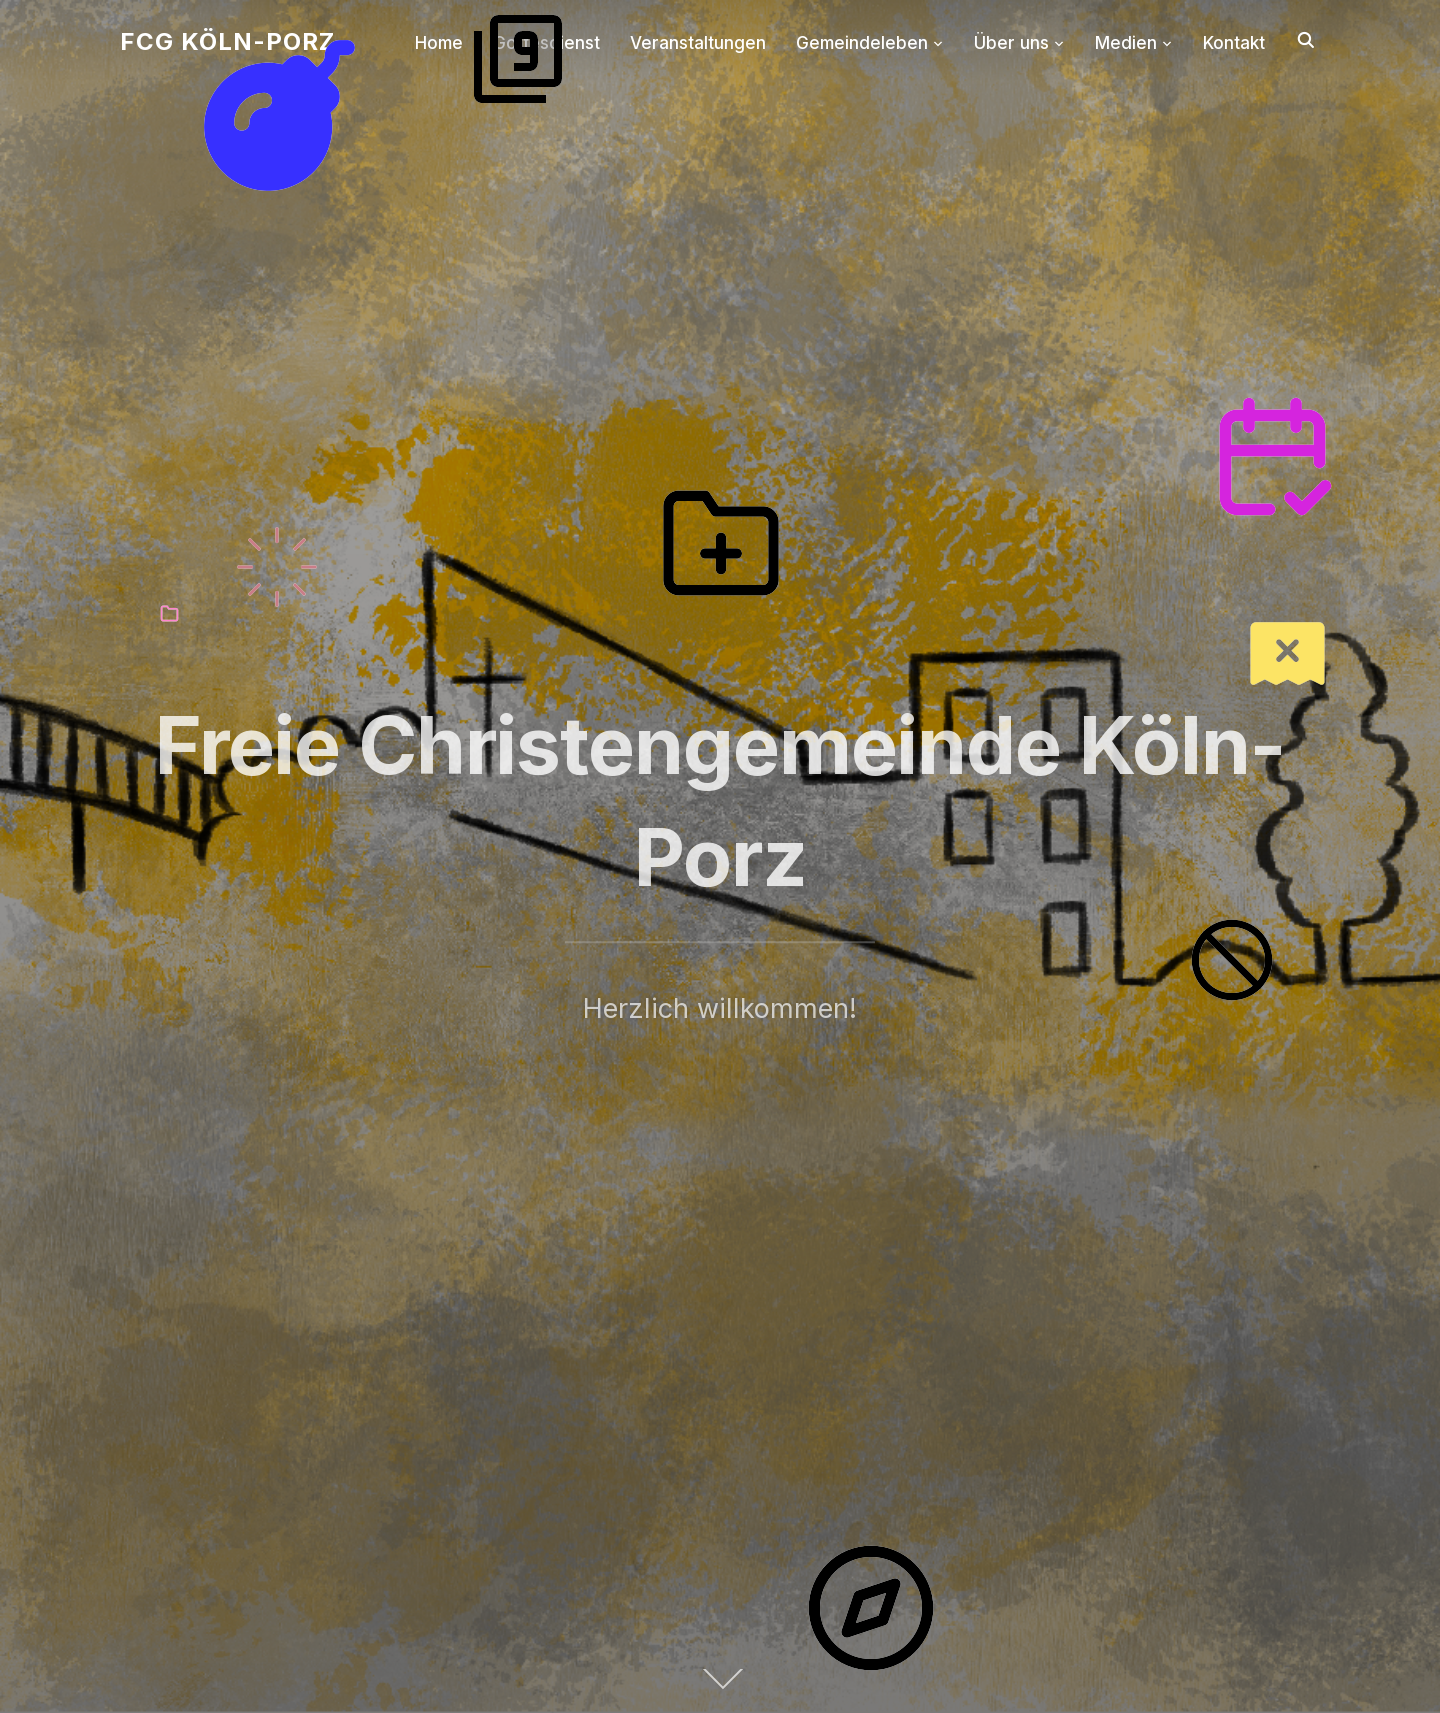 The width and height of the screenshot is (1440, 1713). What do you see at coordinates (1287, 653) in the screenshot?
I see `cancel or void a receipt` at bounding box center [1287, 653].